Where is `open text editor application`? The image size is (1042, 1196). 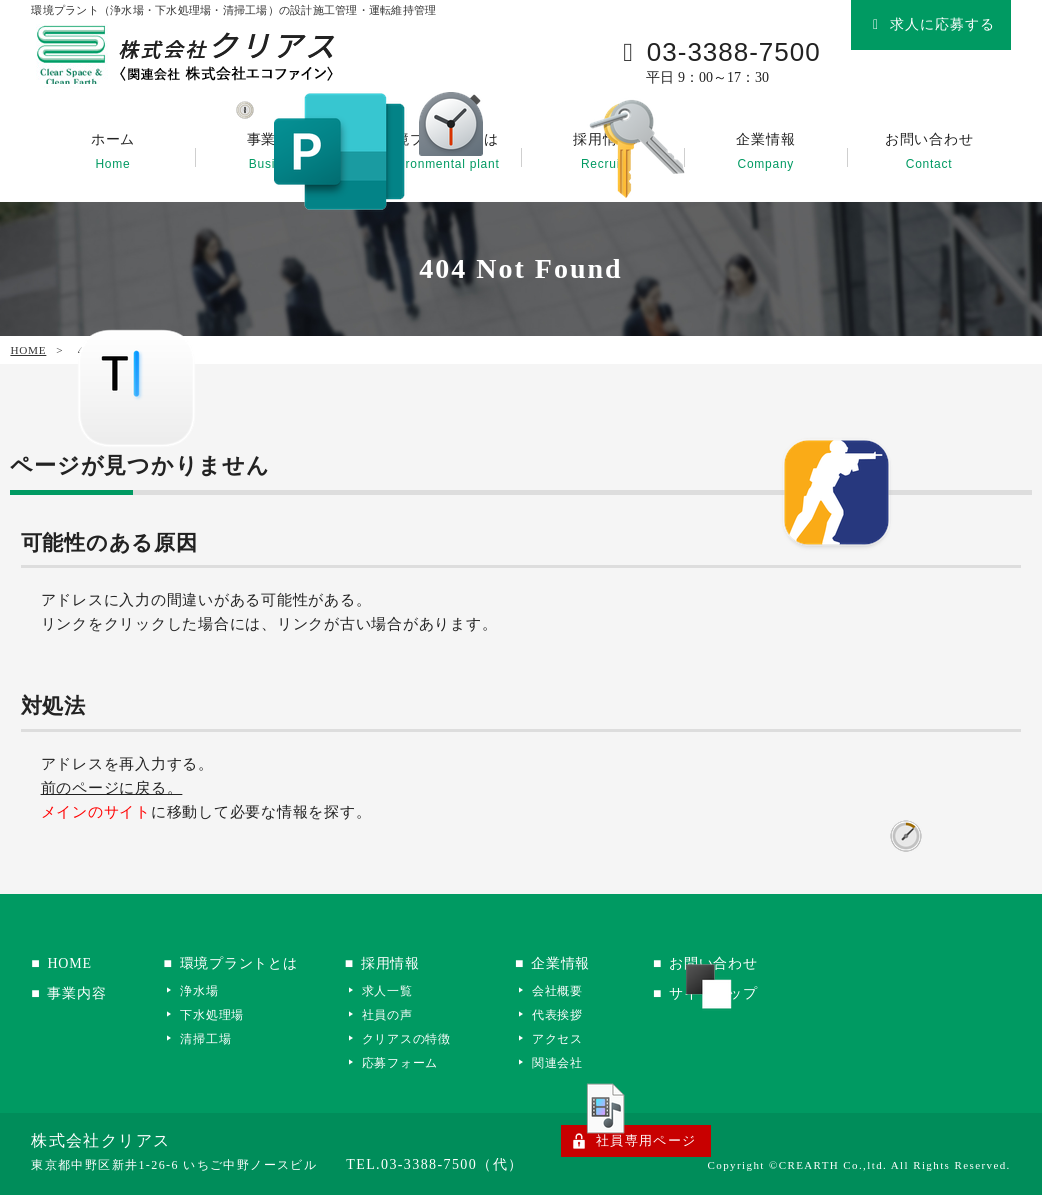
open text editor application is located at coordinates (136, 388).